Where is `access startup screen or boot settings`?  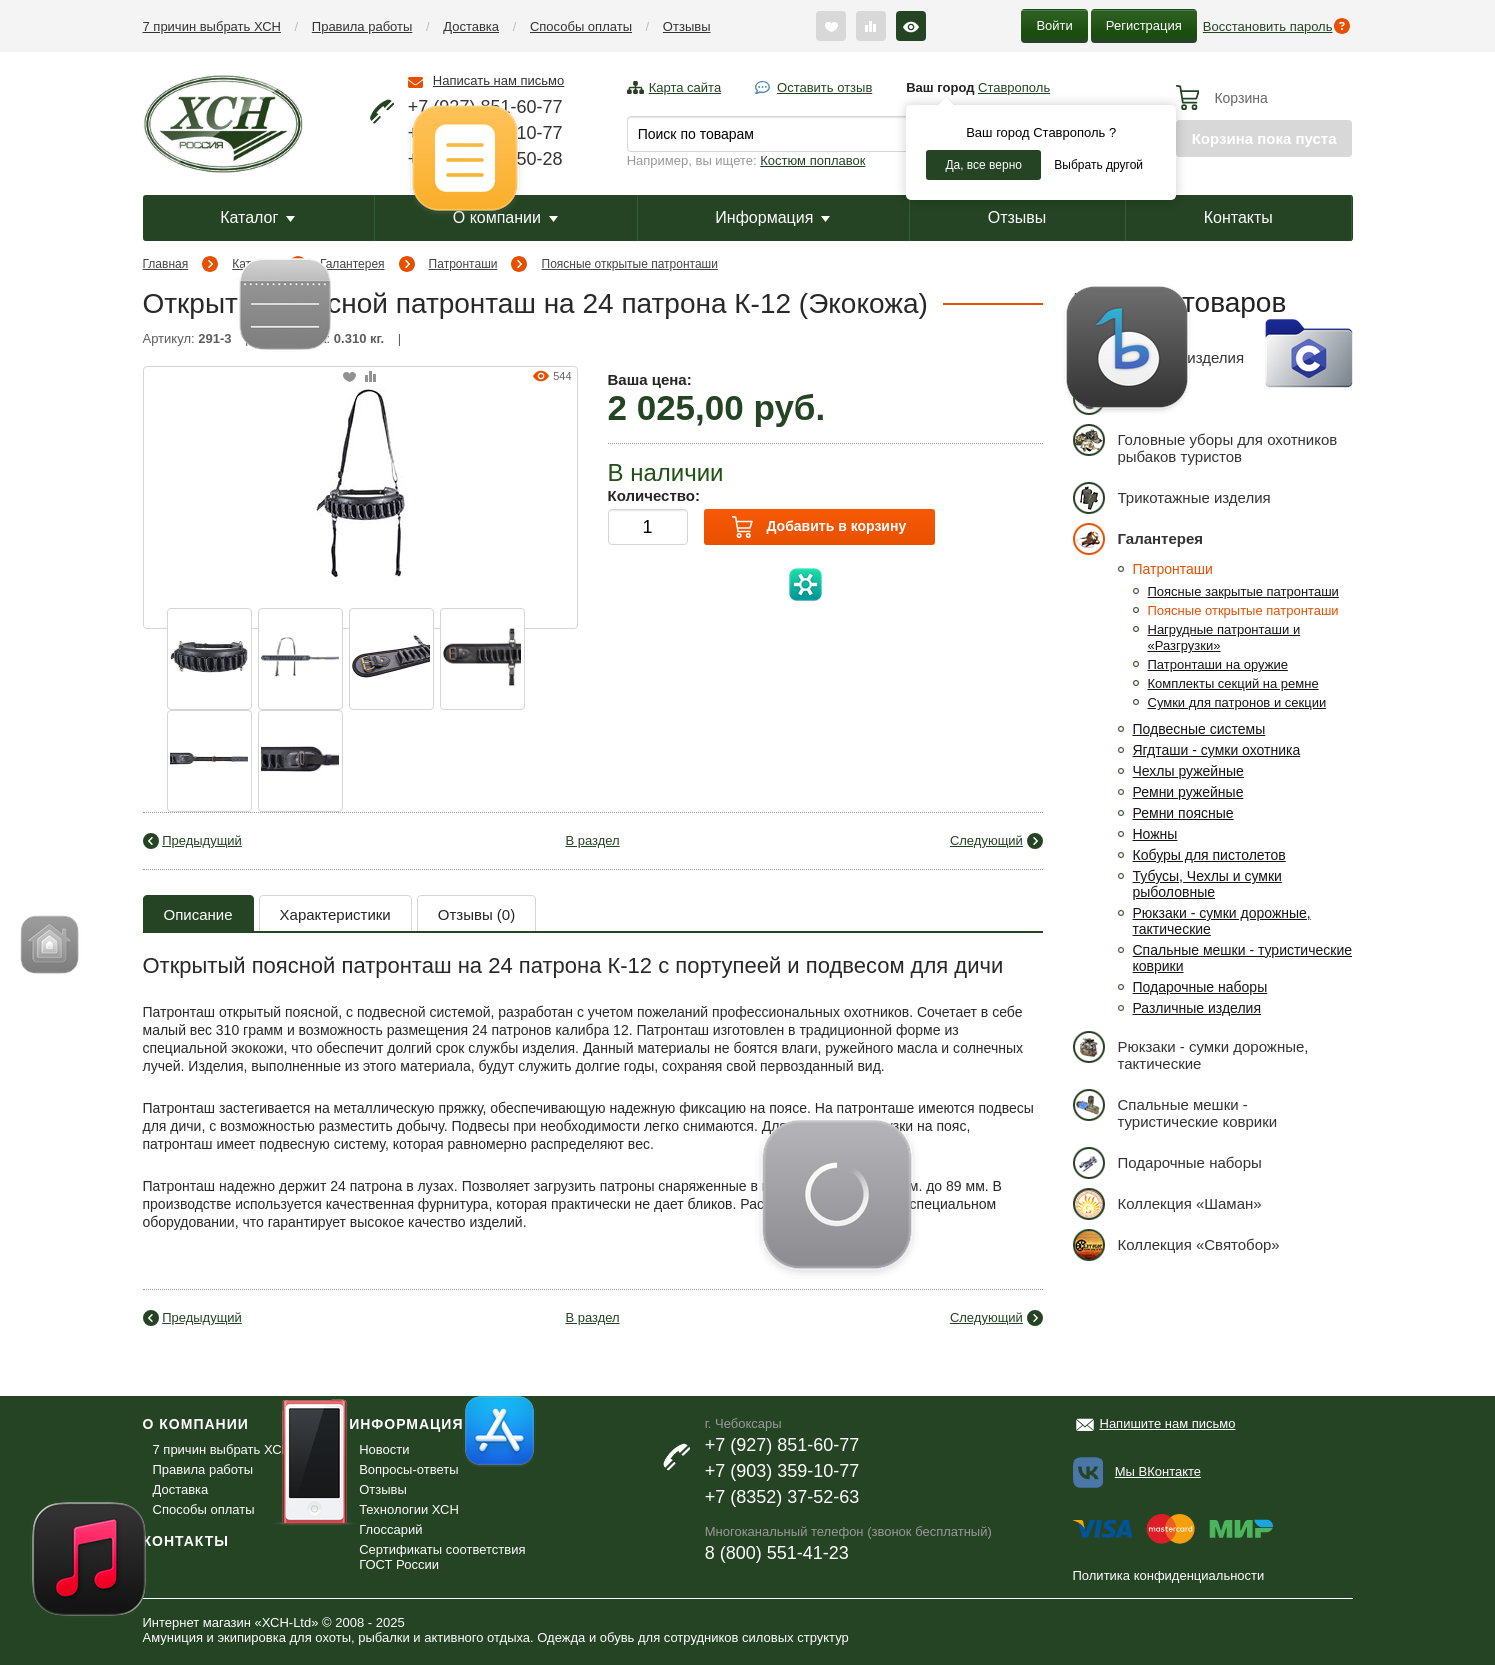 access startup screen or boot settings is located at coordinates (837, 1197).